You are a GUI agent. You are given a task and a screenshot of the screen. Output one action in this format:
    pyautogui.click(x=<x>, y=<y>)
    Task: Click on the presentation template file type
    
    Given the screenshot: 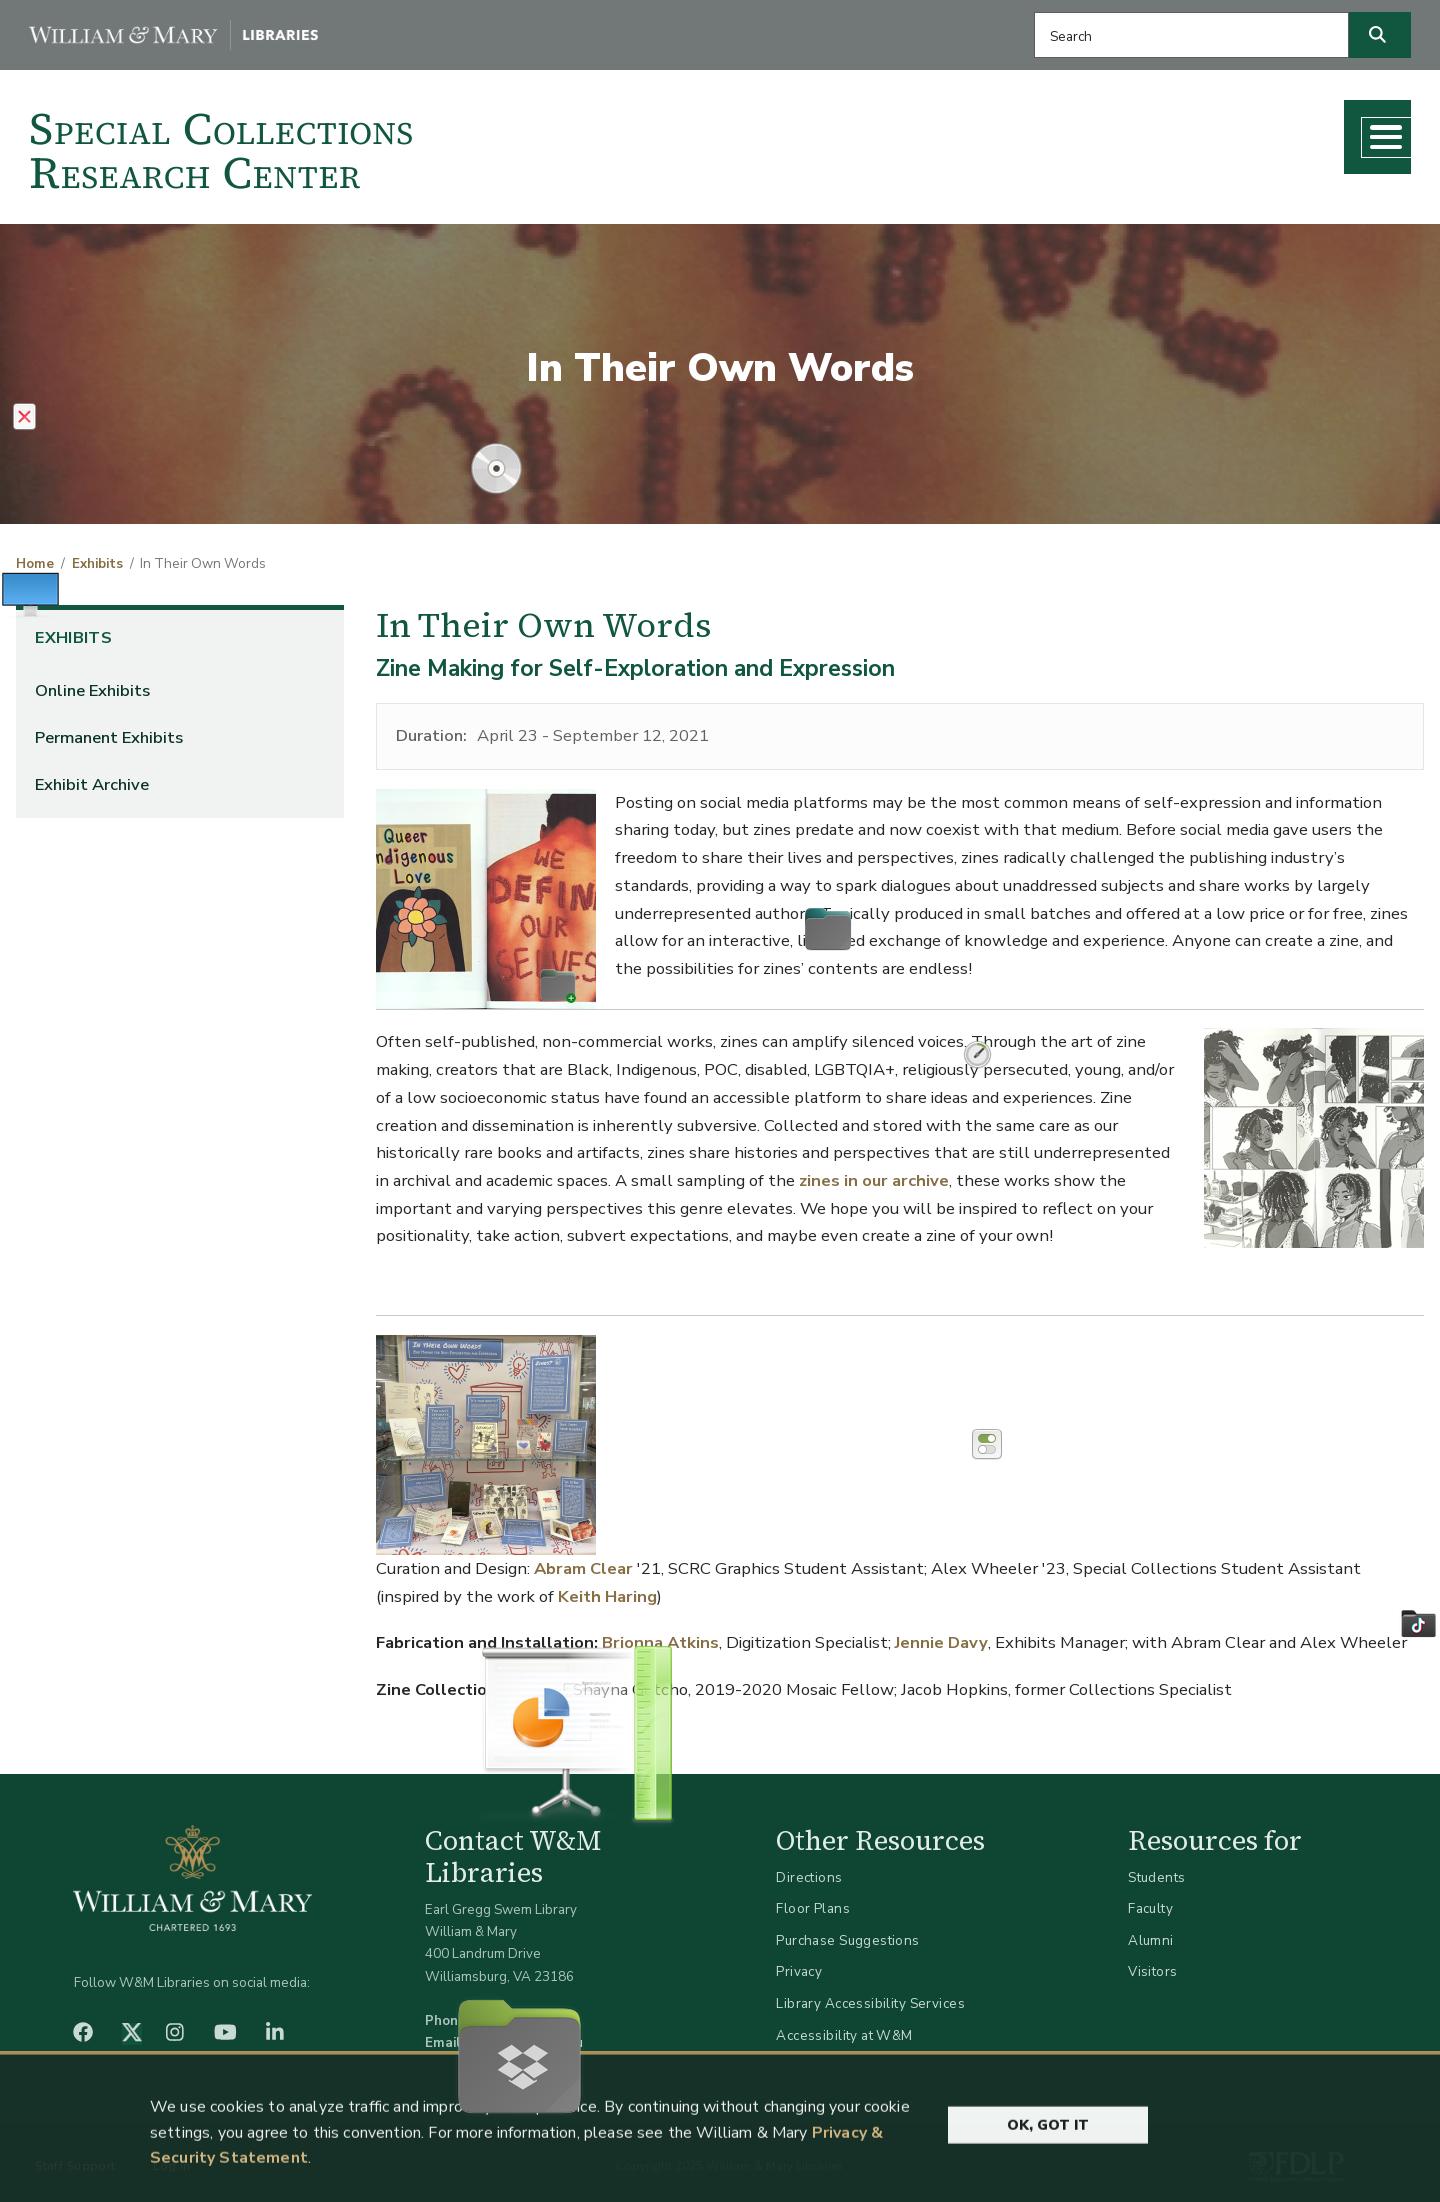 What is the action you would take?
    pyautogui.click(x=575, y=1728)
    